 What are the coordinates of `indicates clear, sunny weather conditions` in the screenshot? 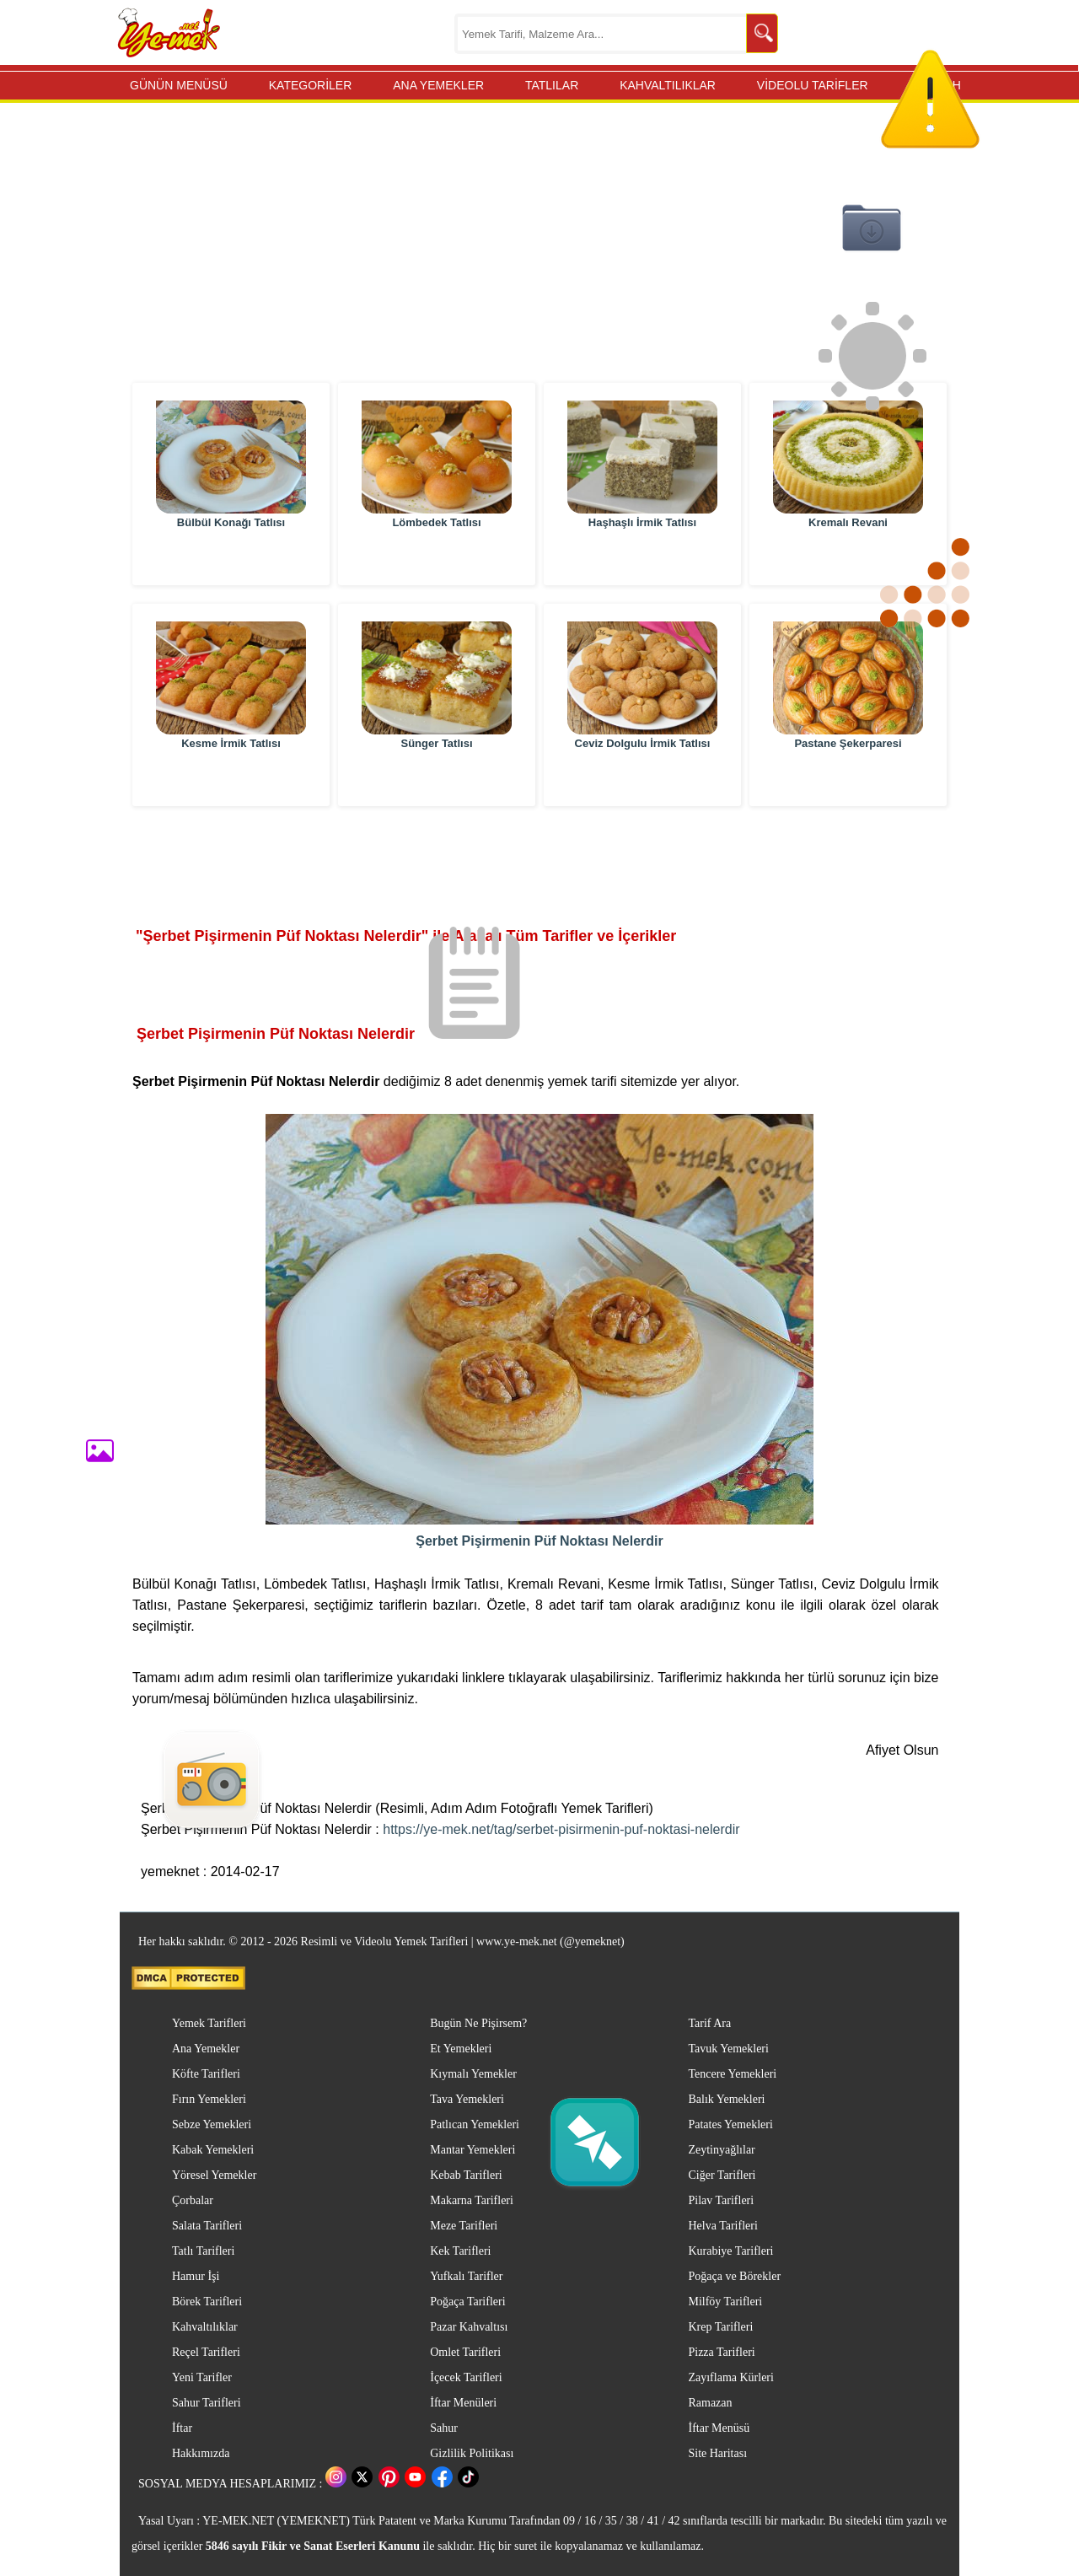 It's located at (872, 356).